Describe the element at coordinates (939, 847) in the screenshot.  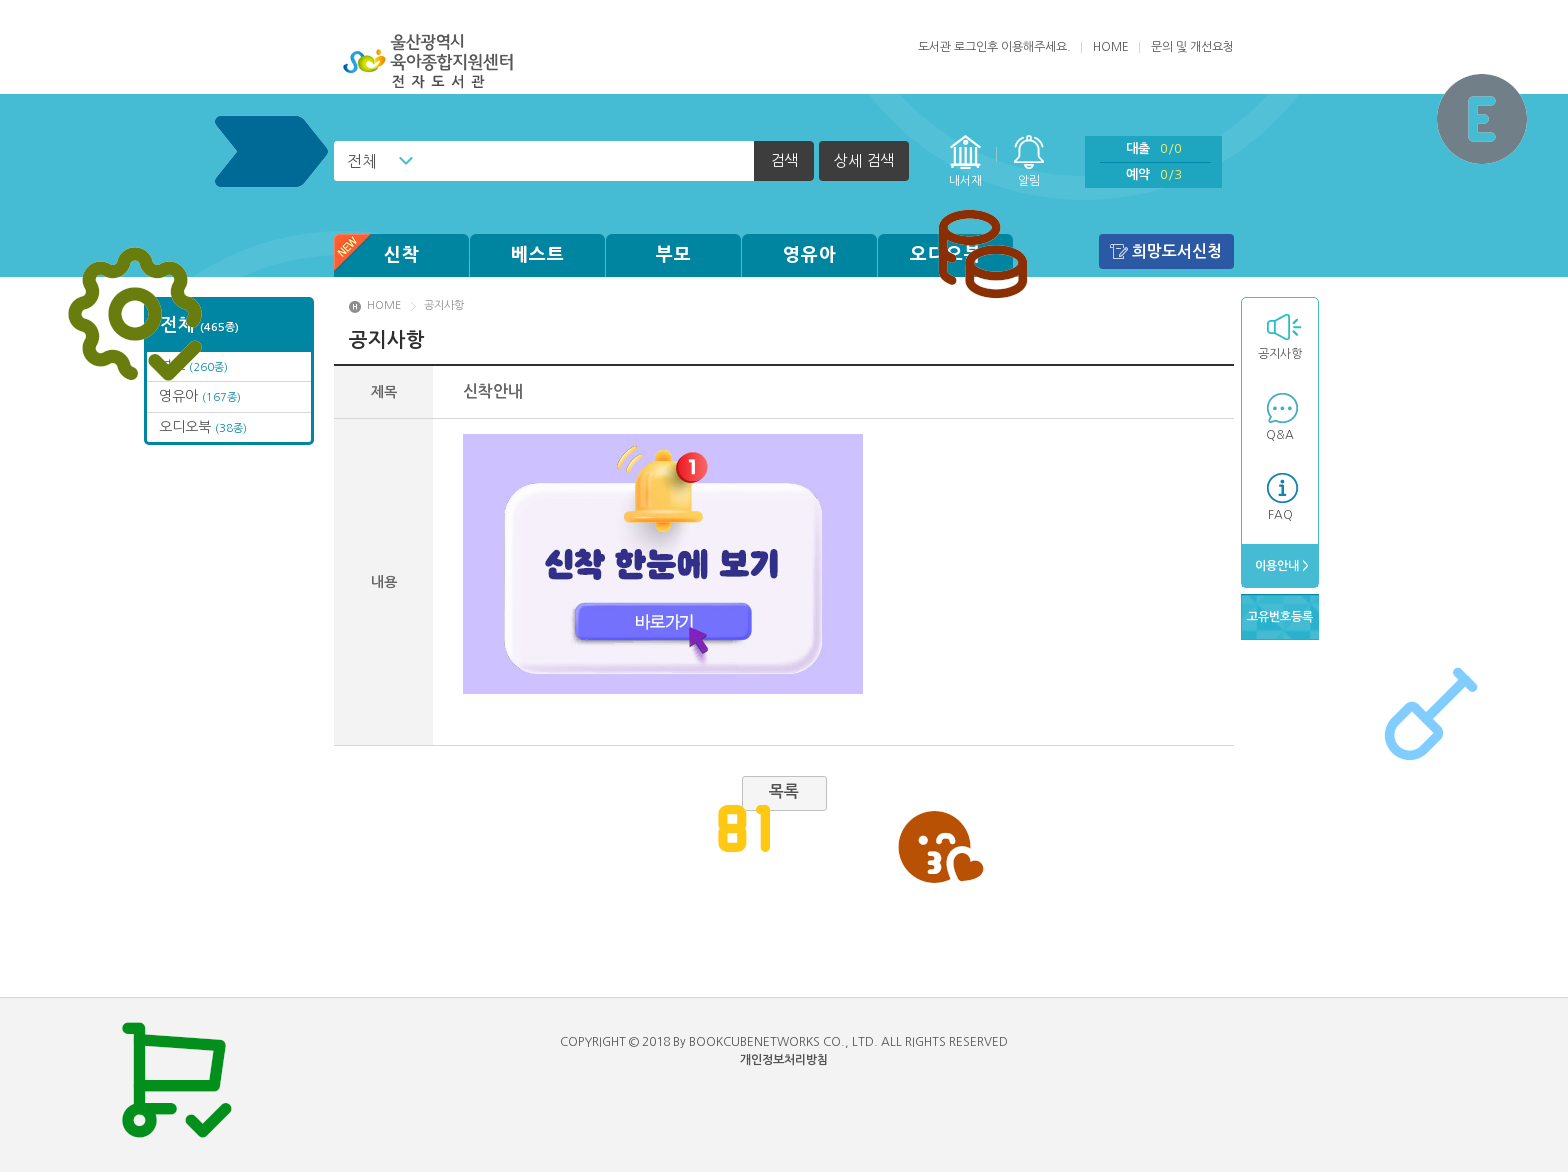
I see `send a kiss or flirty reaction` at that location.